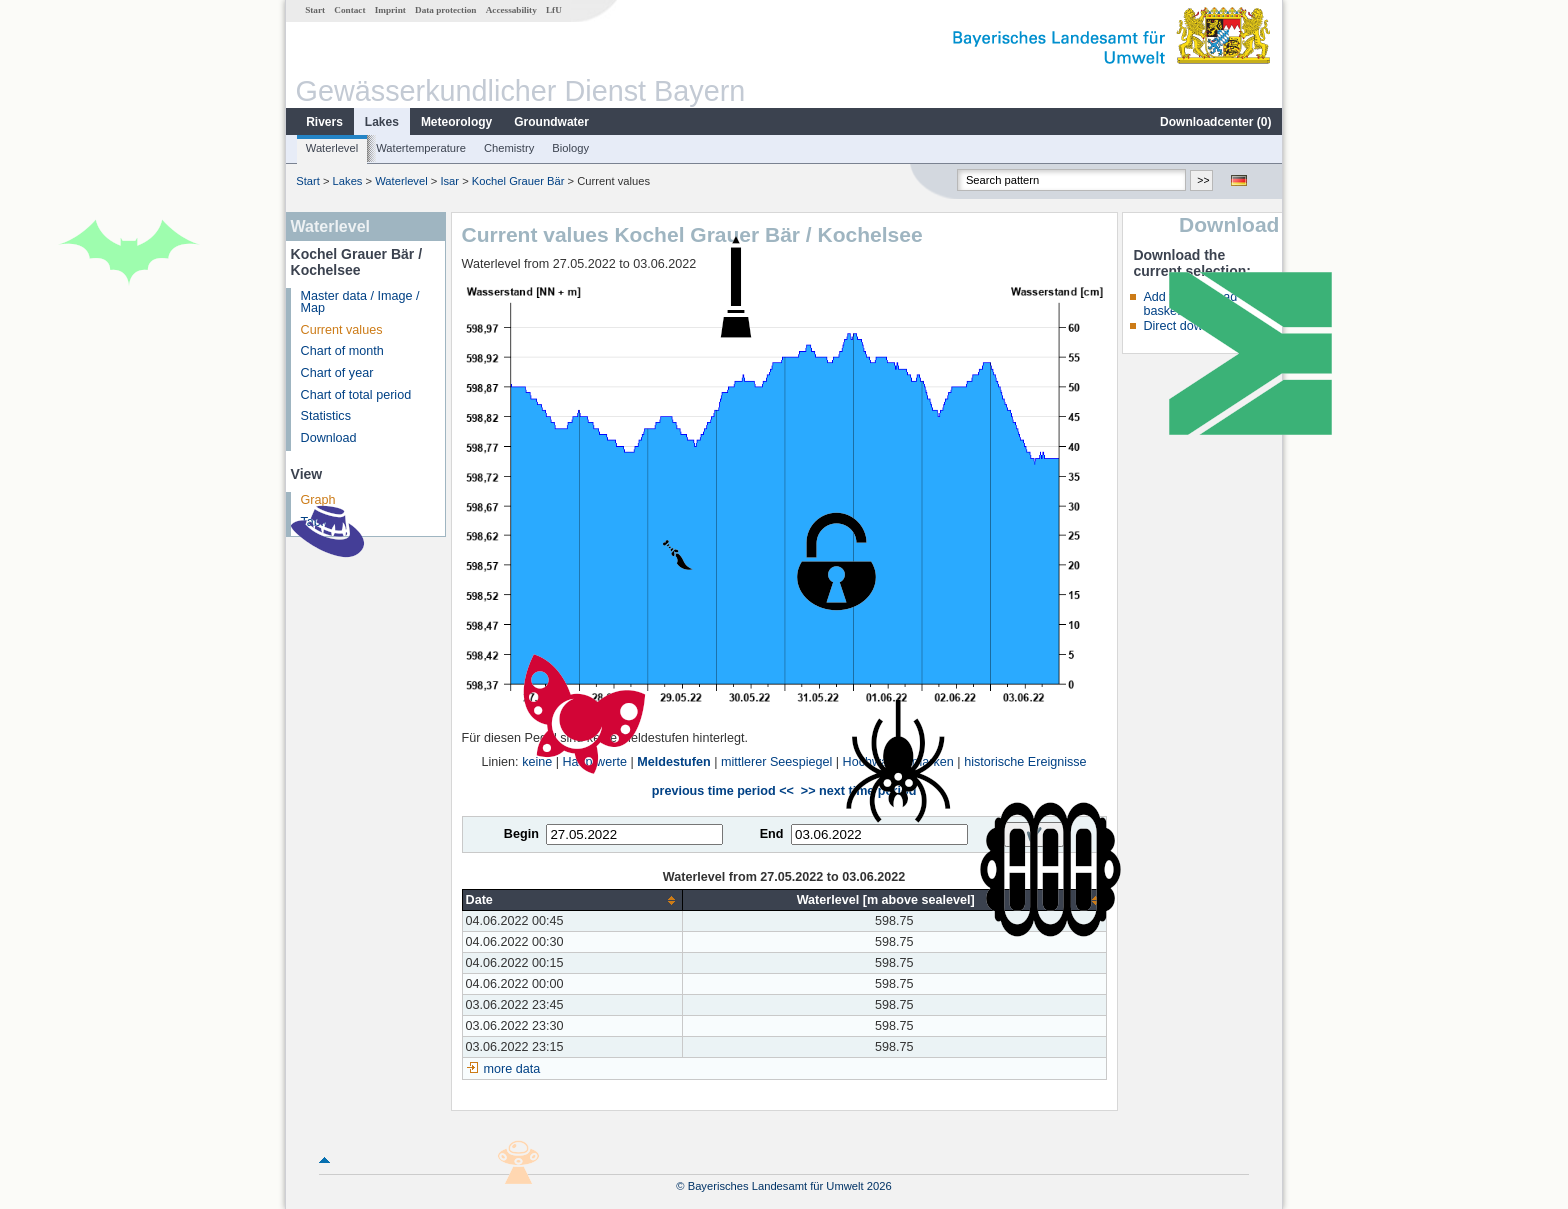 This screenshot has width=1568, height=1209. I want to click on indicates a monument or landmark location, so click(736, 287).